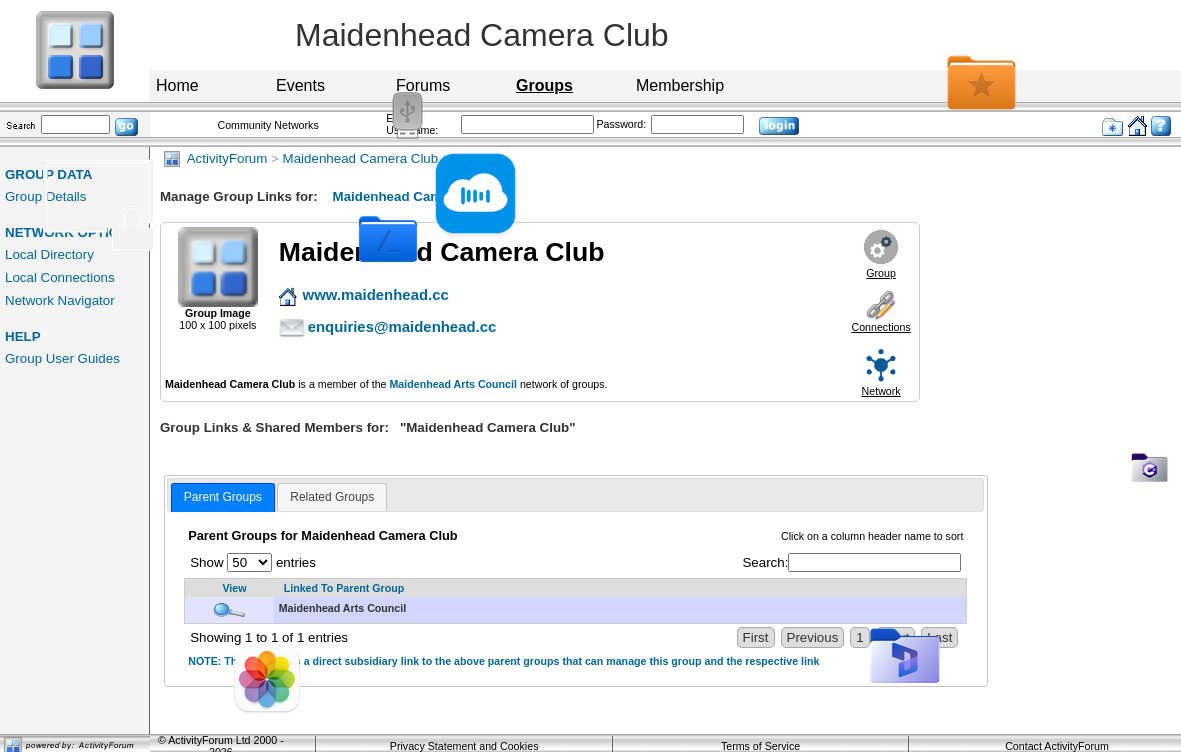 Image resolution: width=1181 pixels, height=752 pixels. I want to click on folder containing C# project files, so click(1149, 468).